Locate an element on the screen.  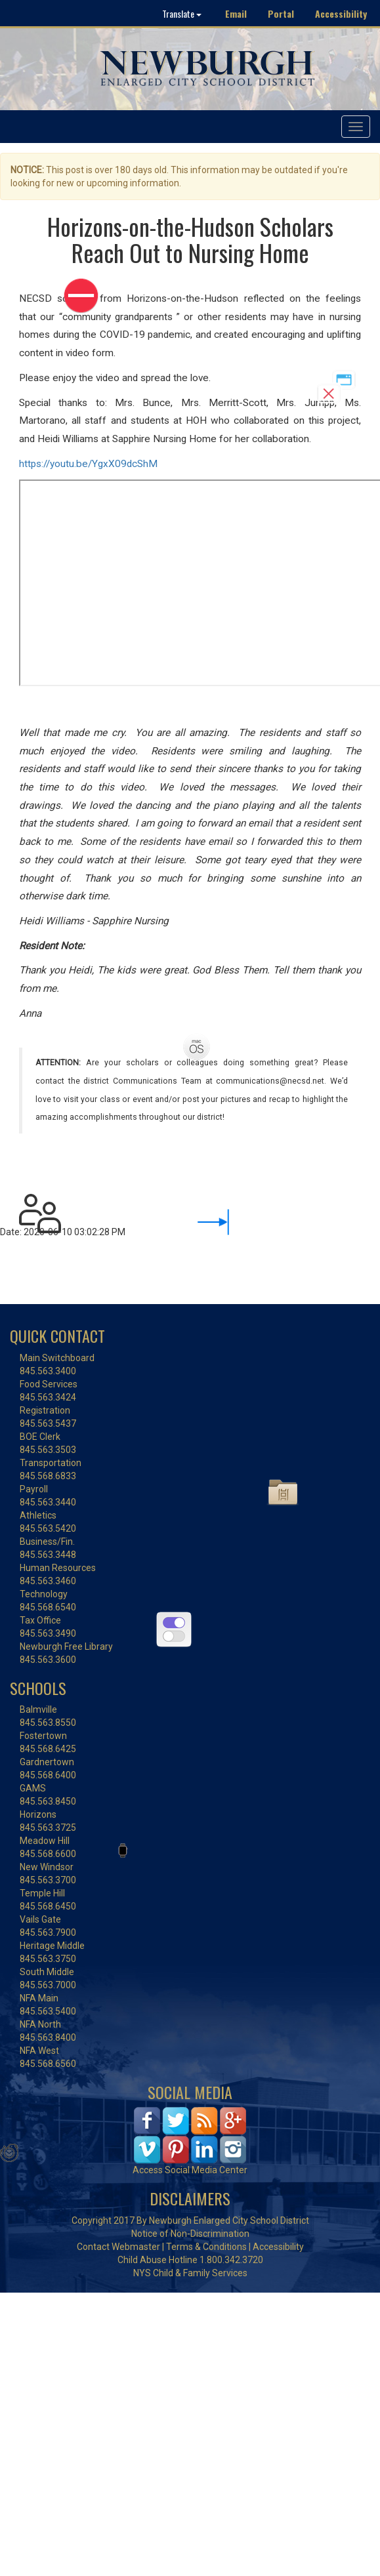
indicates macos operating system is located at coordinates (196, 1046).